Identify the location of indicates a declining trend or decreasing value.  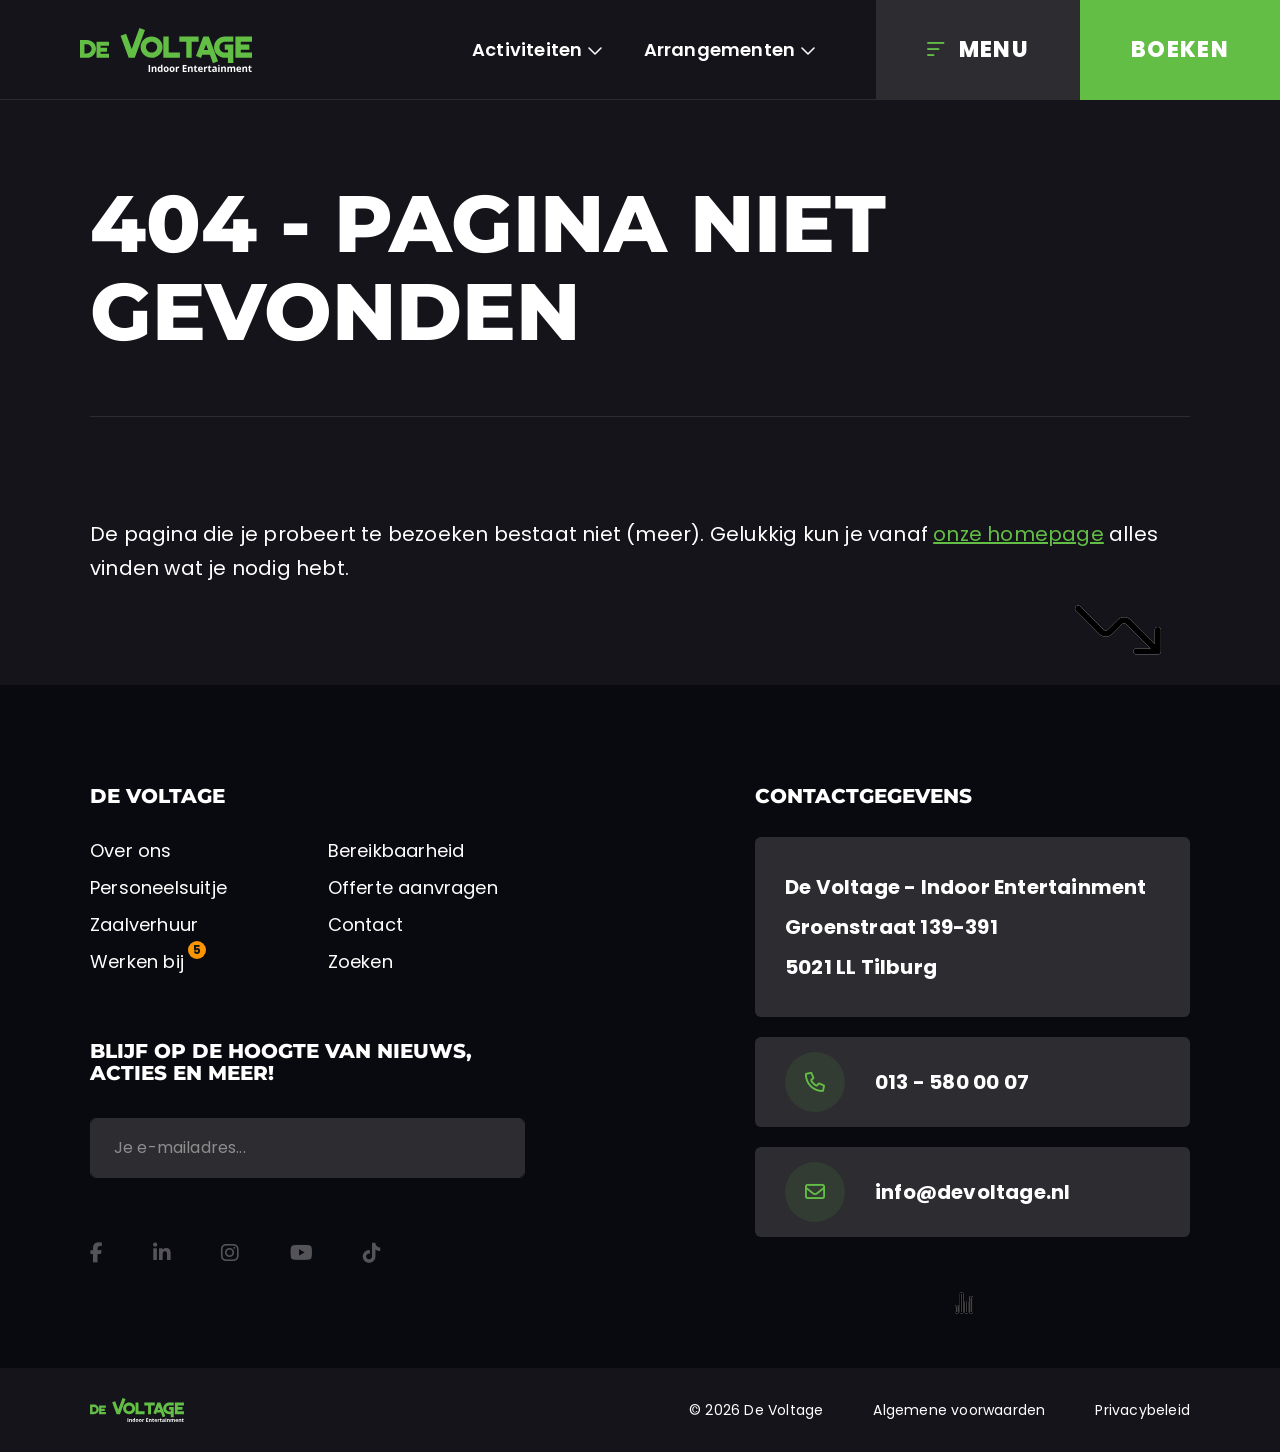
(1118, 630).